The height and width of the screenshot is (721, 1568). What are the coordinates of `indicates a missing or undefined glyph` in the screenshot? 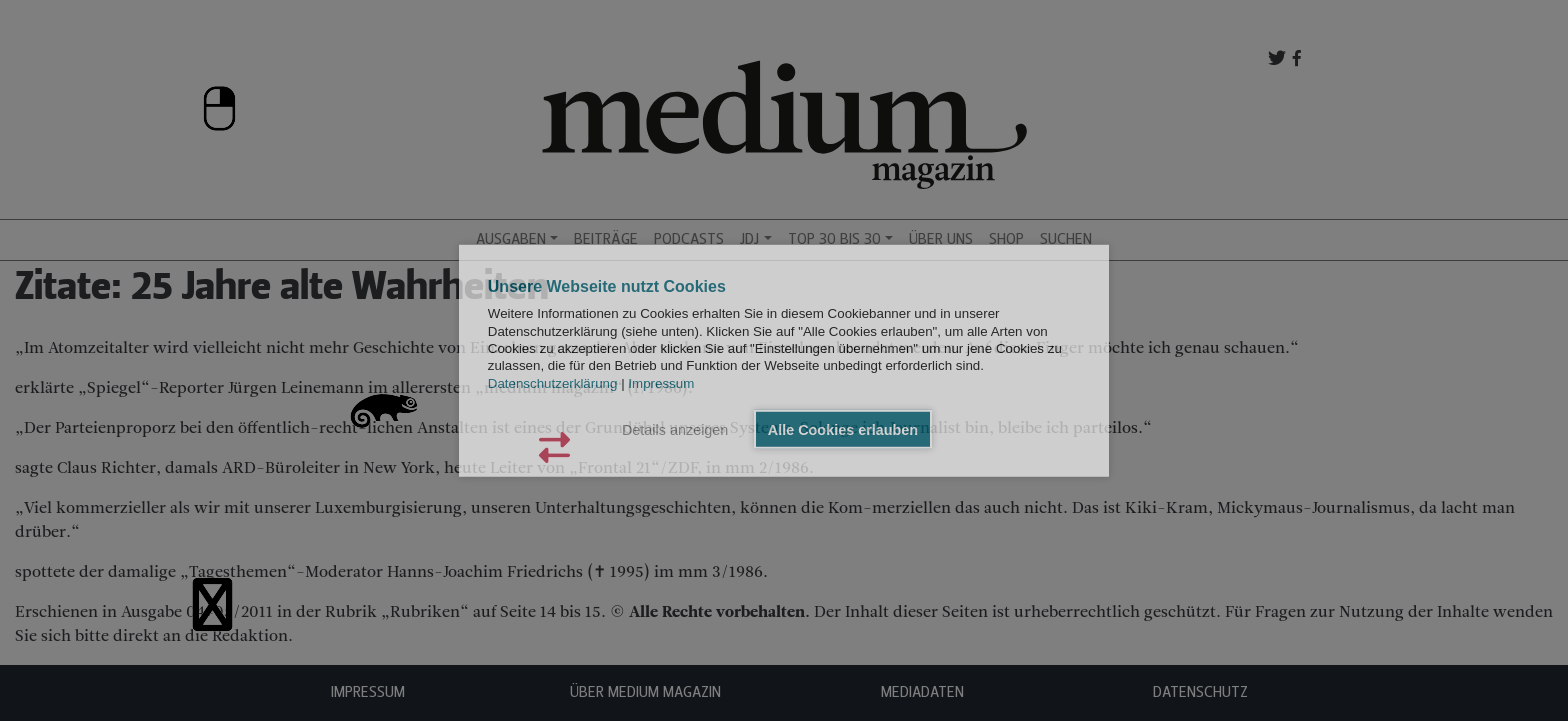 It's located at (212, 604).